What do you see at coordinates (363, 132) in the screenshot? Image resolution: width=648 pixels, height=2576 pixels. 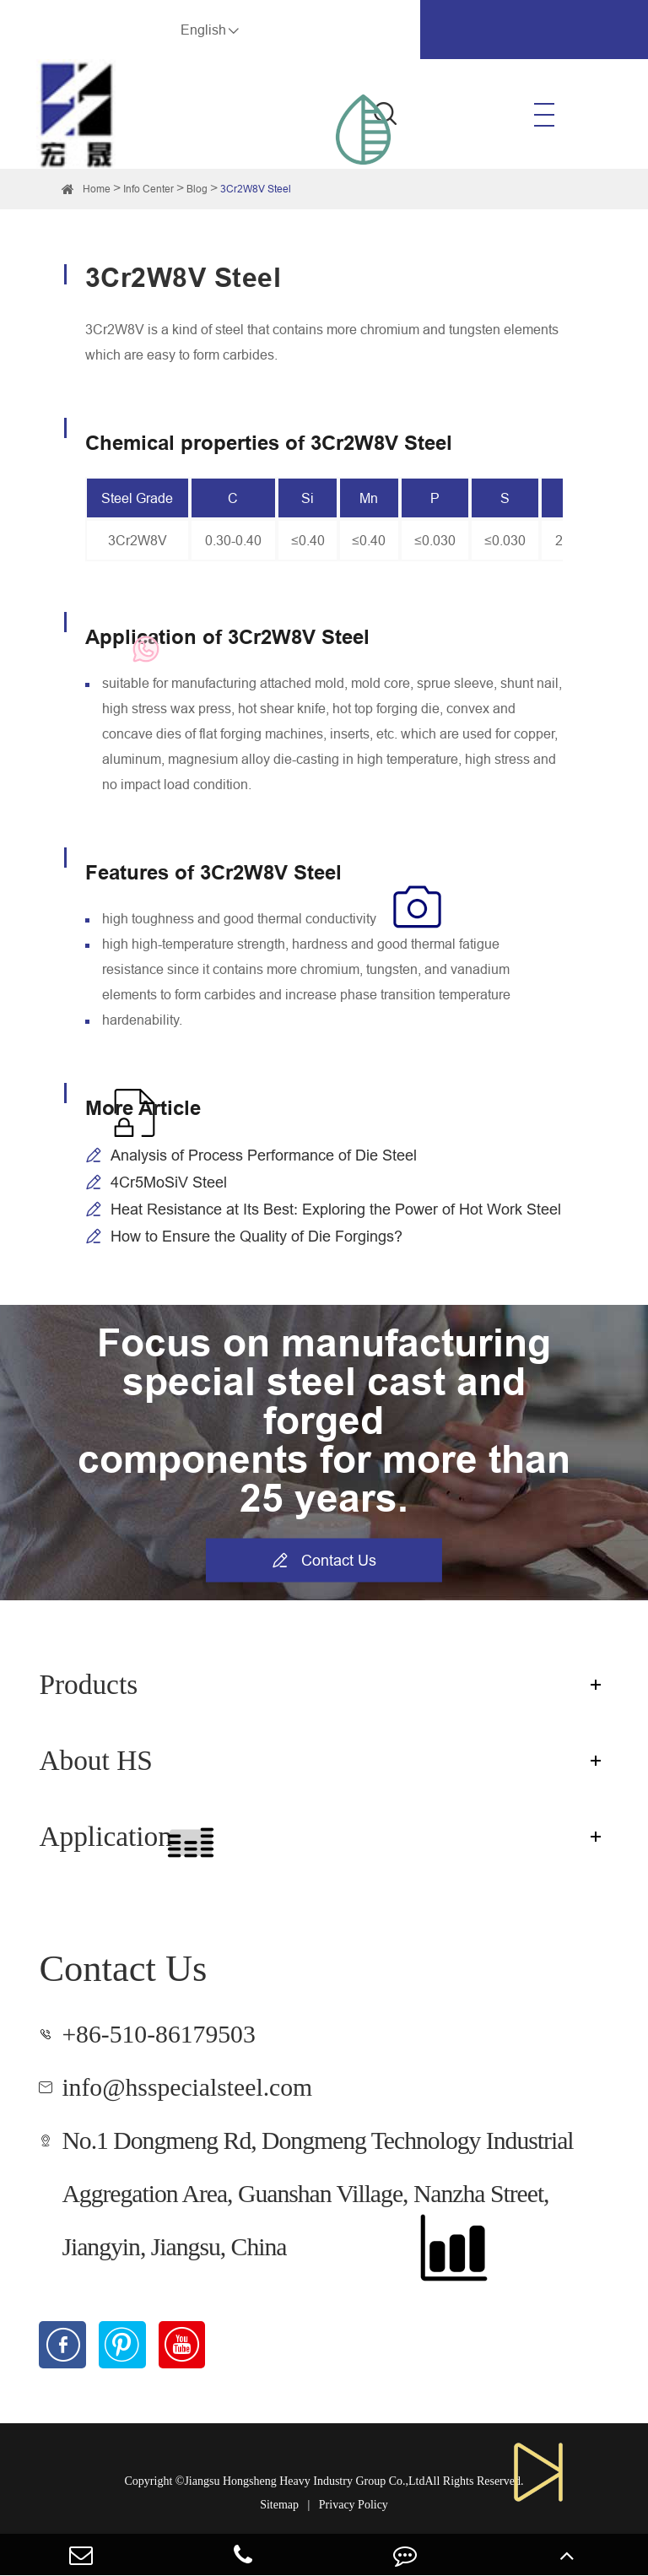 I see `adjust opacity or transparency settings` at bounding box center [363, 132].